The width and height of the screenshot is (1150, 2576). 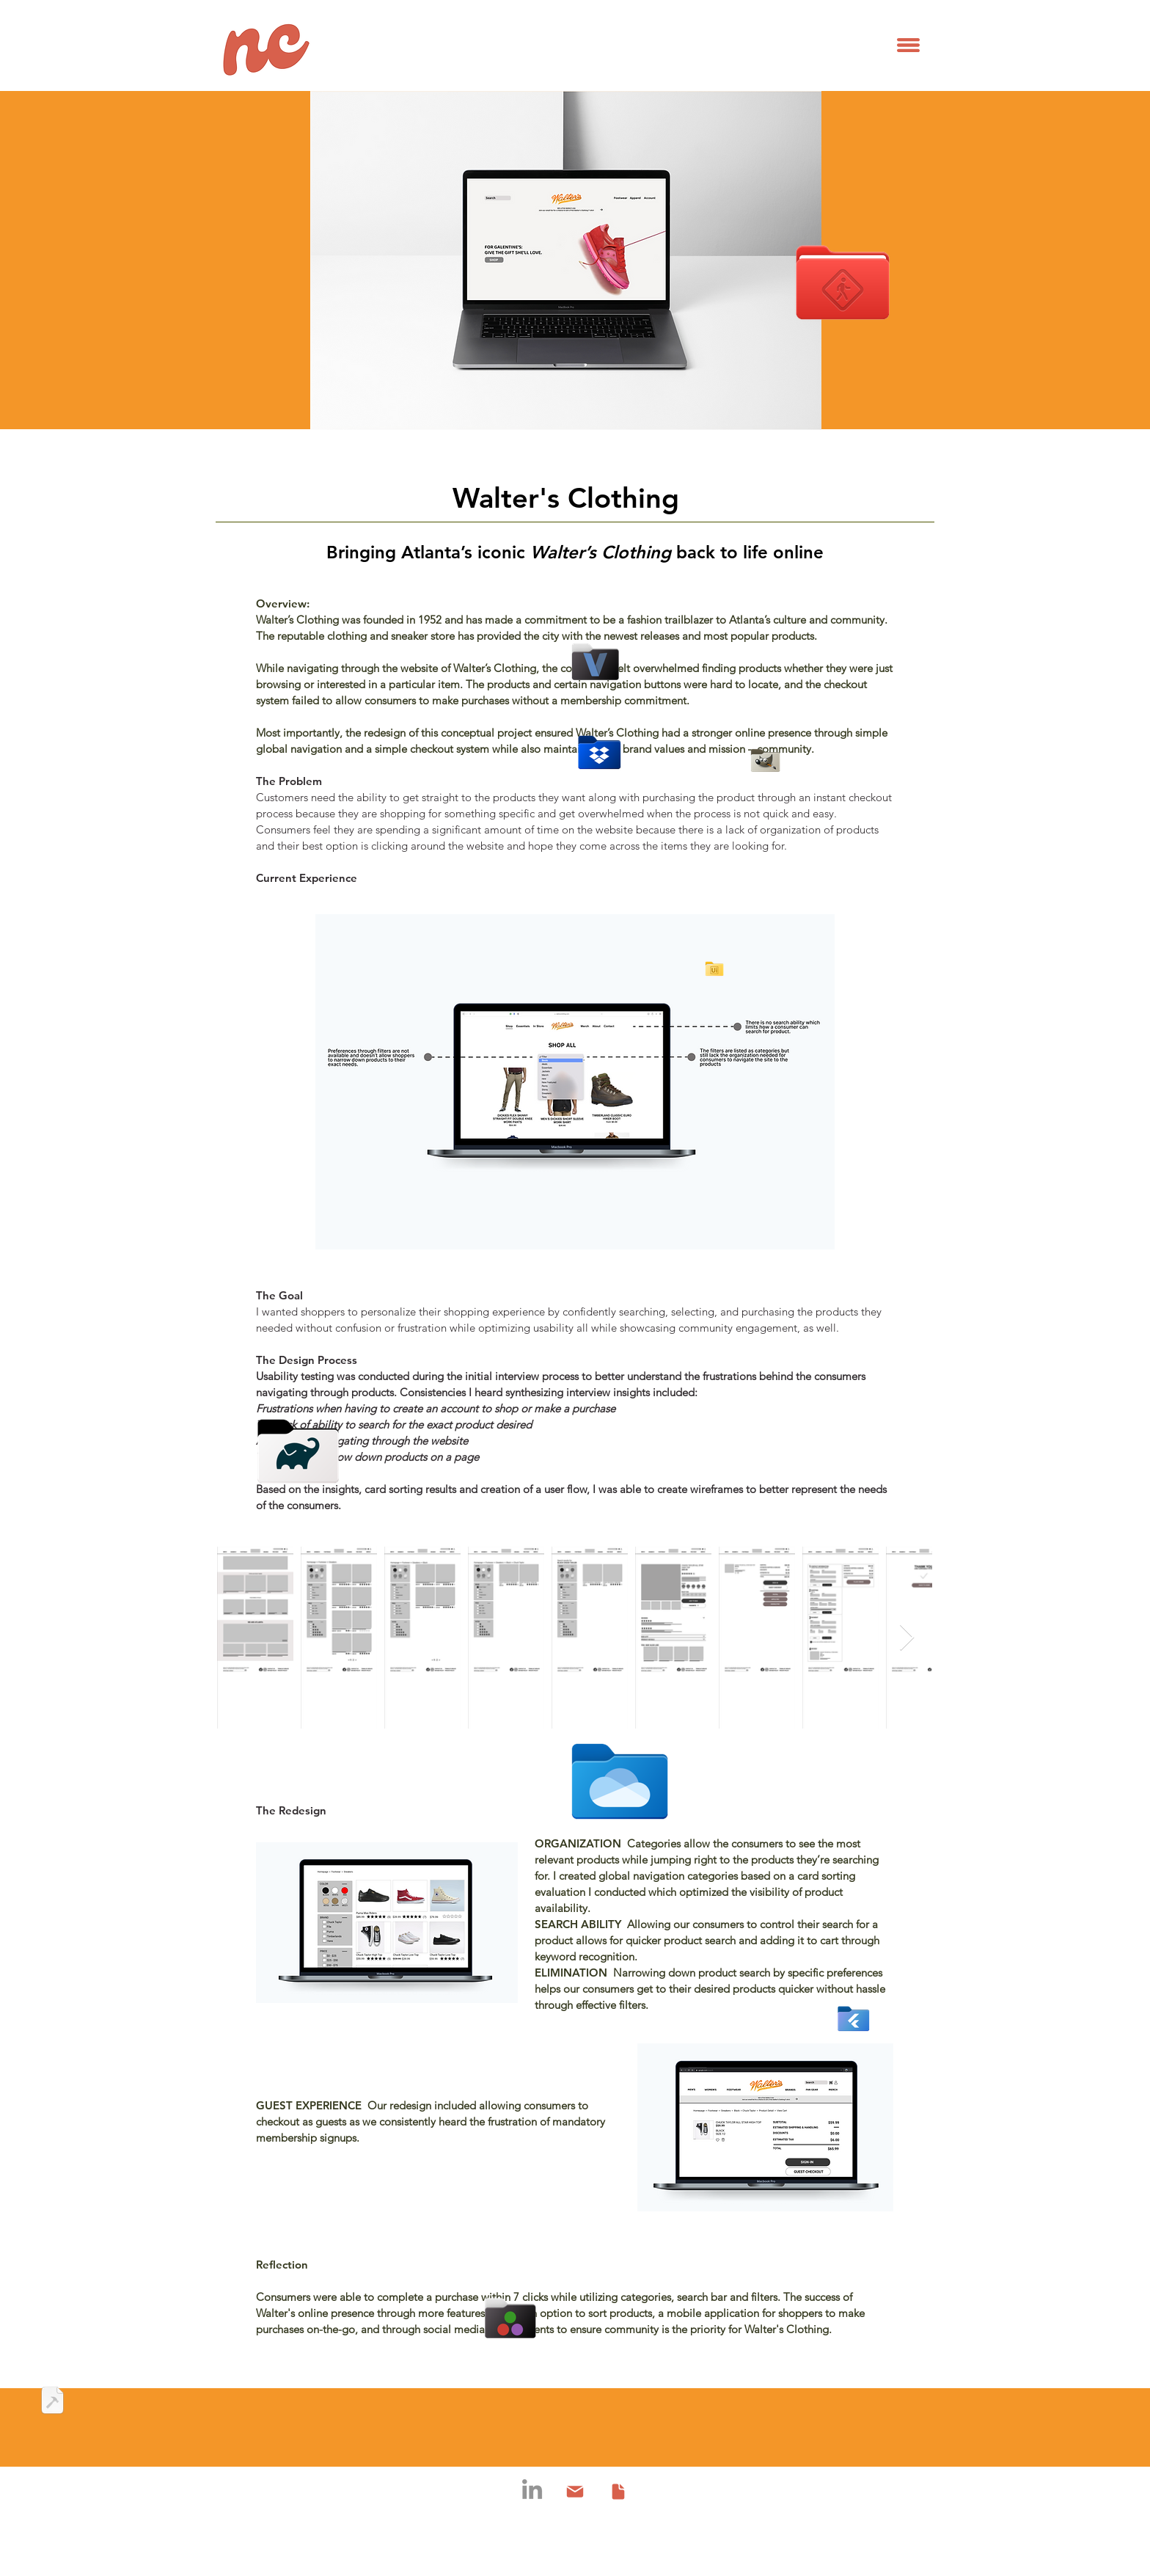 What do you see at coordinates (298, 1453) in the screenshot?
I see `folder containing gradle build files` at bounding box center [298, 1453].